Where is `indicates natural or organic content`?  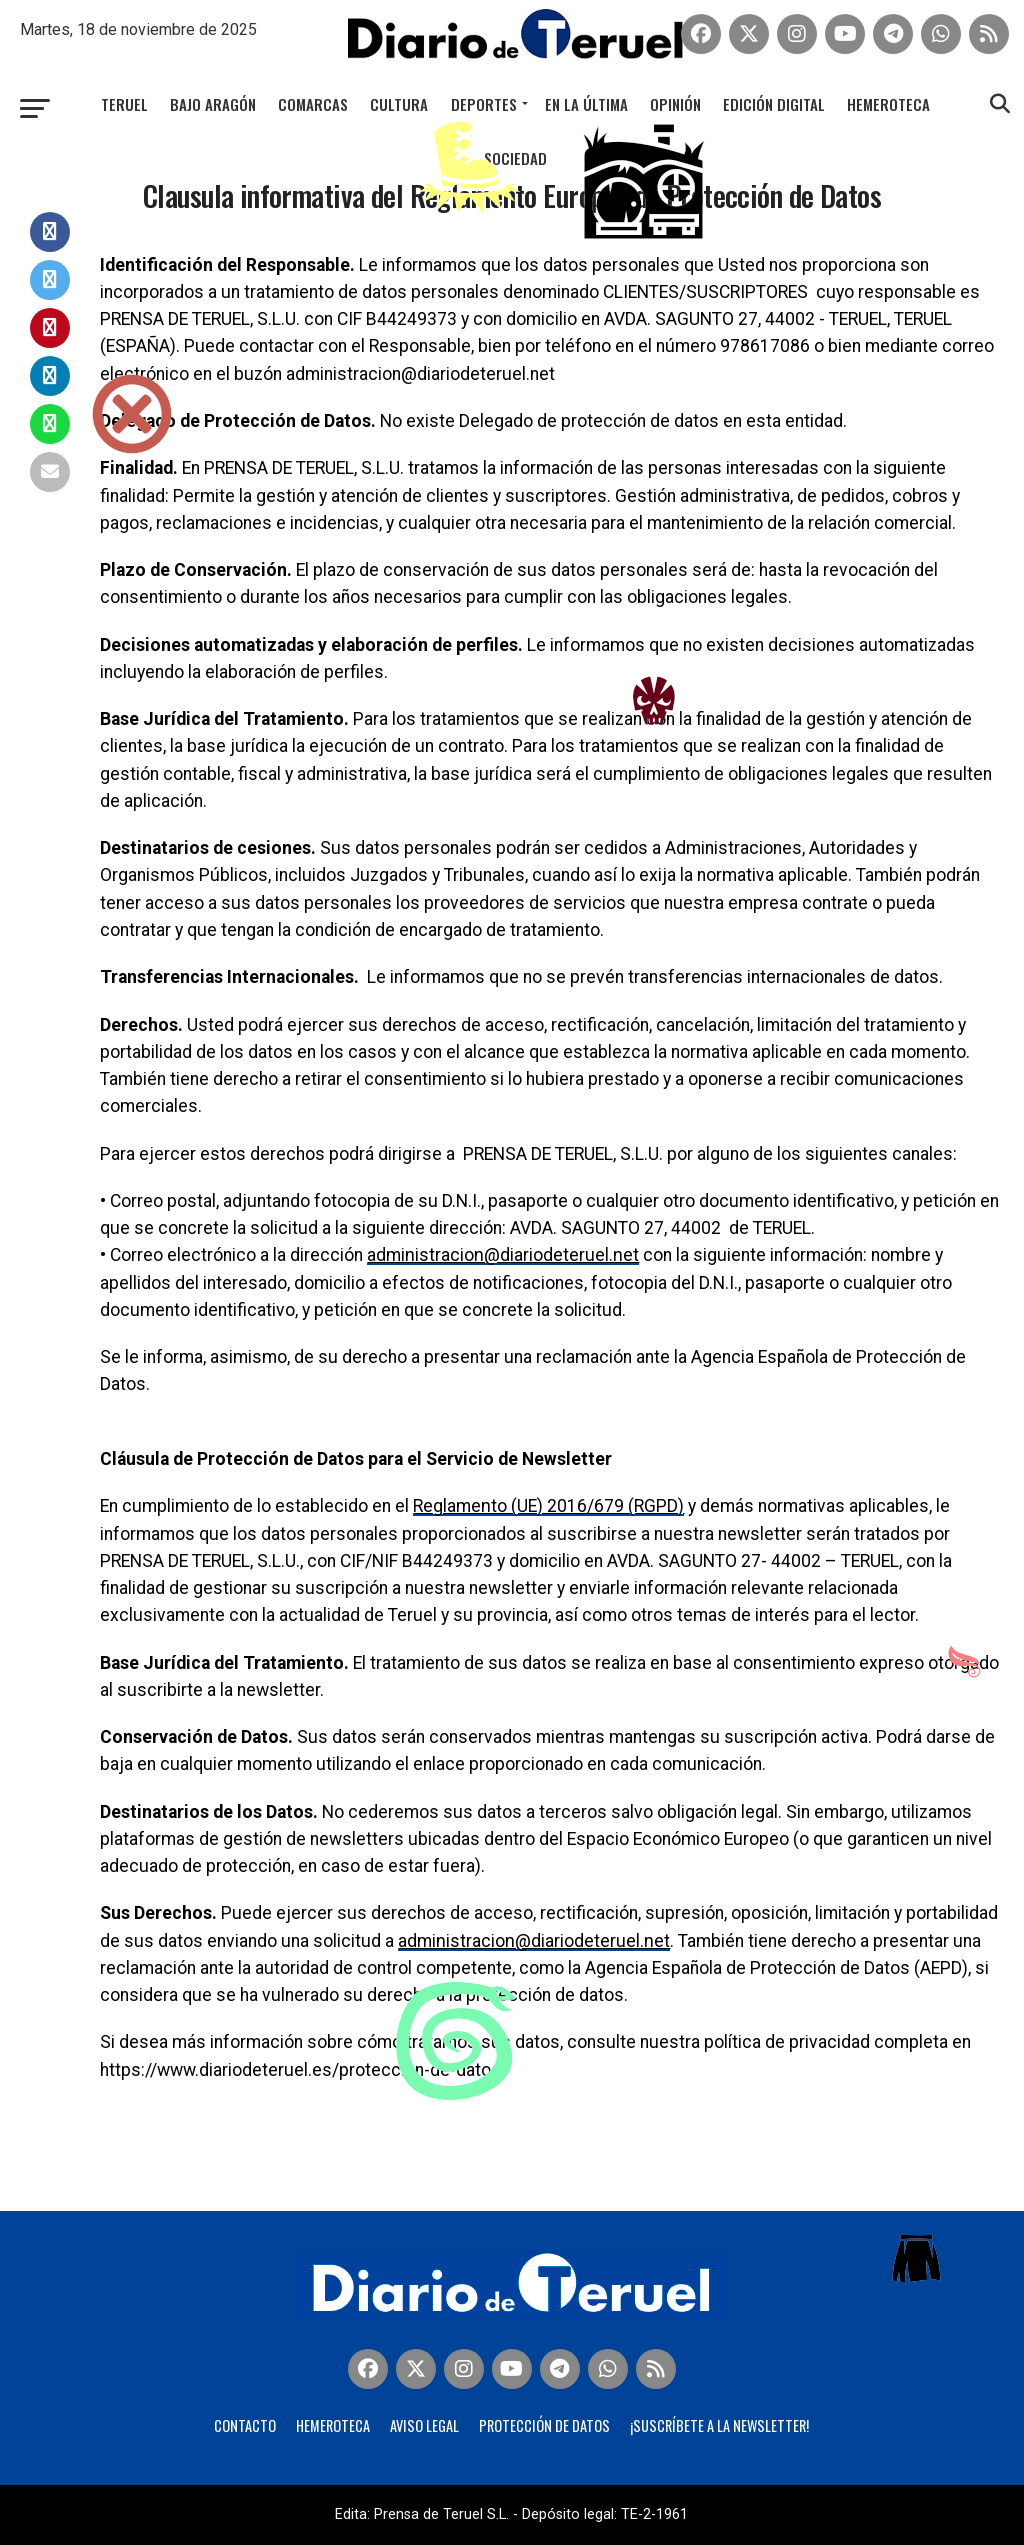 indicates natural or organic content is located at coordinates (964, 1661).